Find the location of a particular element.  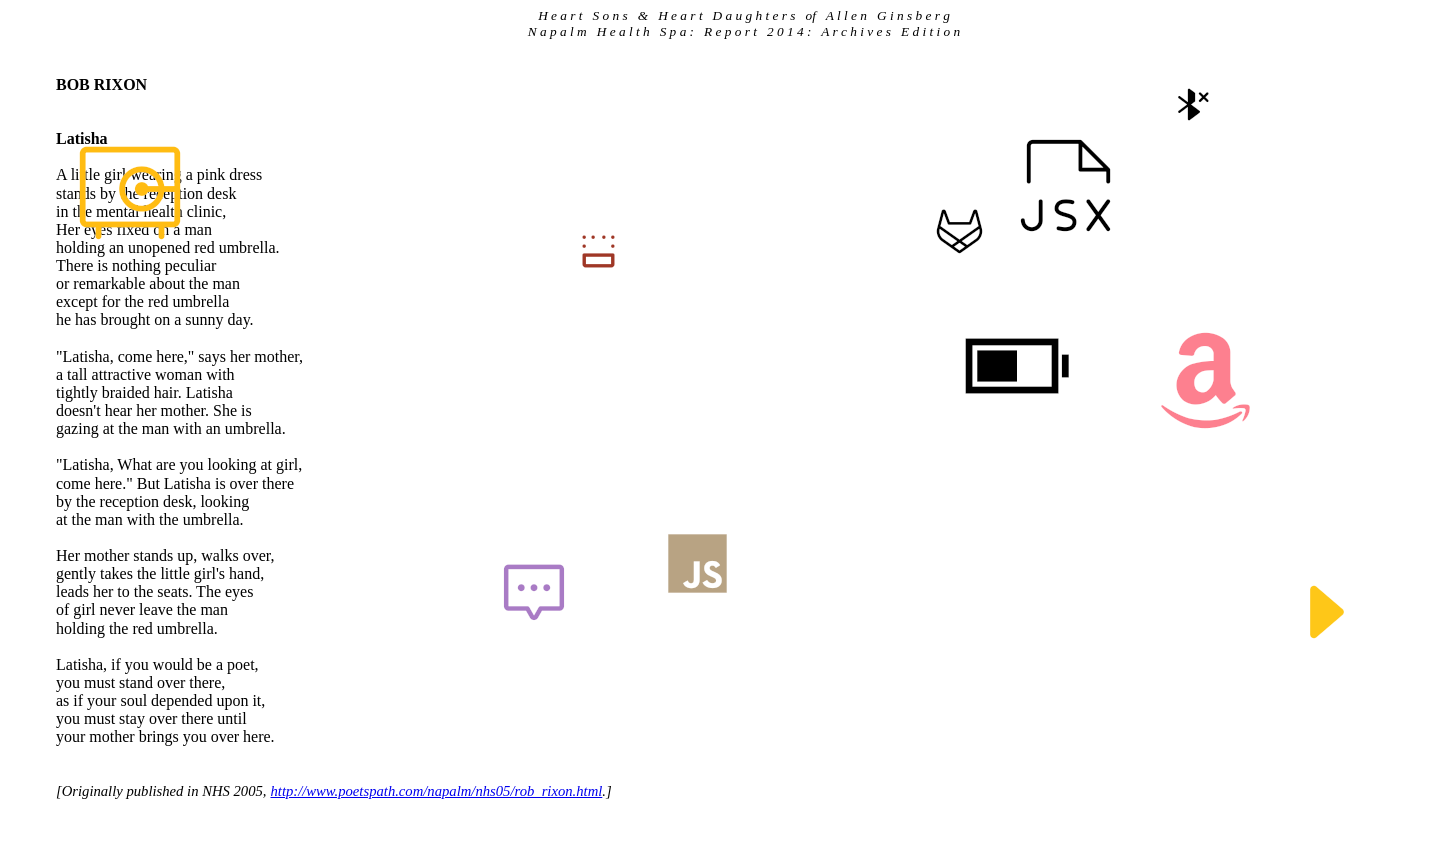

indicates battery is at 50% charge is located at coordinates (1017, 366).